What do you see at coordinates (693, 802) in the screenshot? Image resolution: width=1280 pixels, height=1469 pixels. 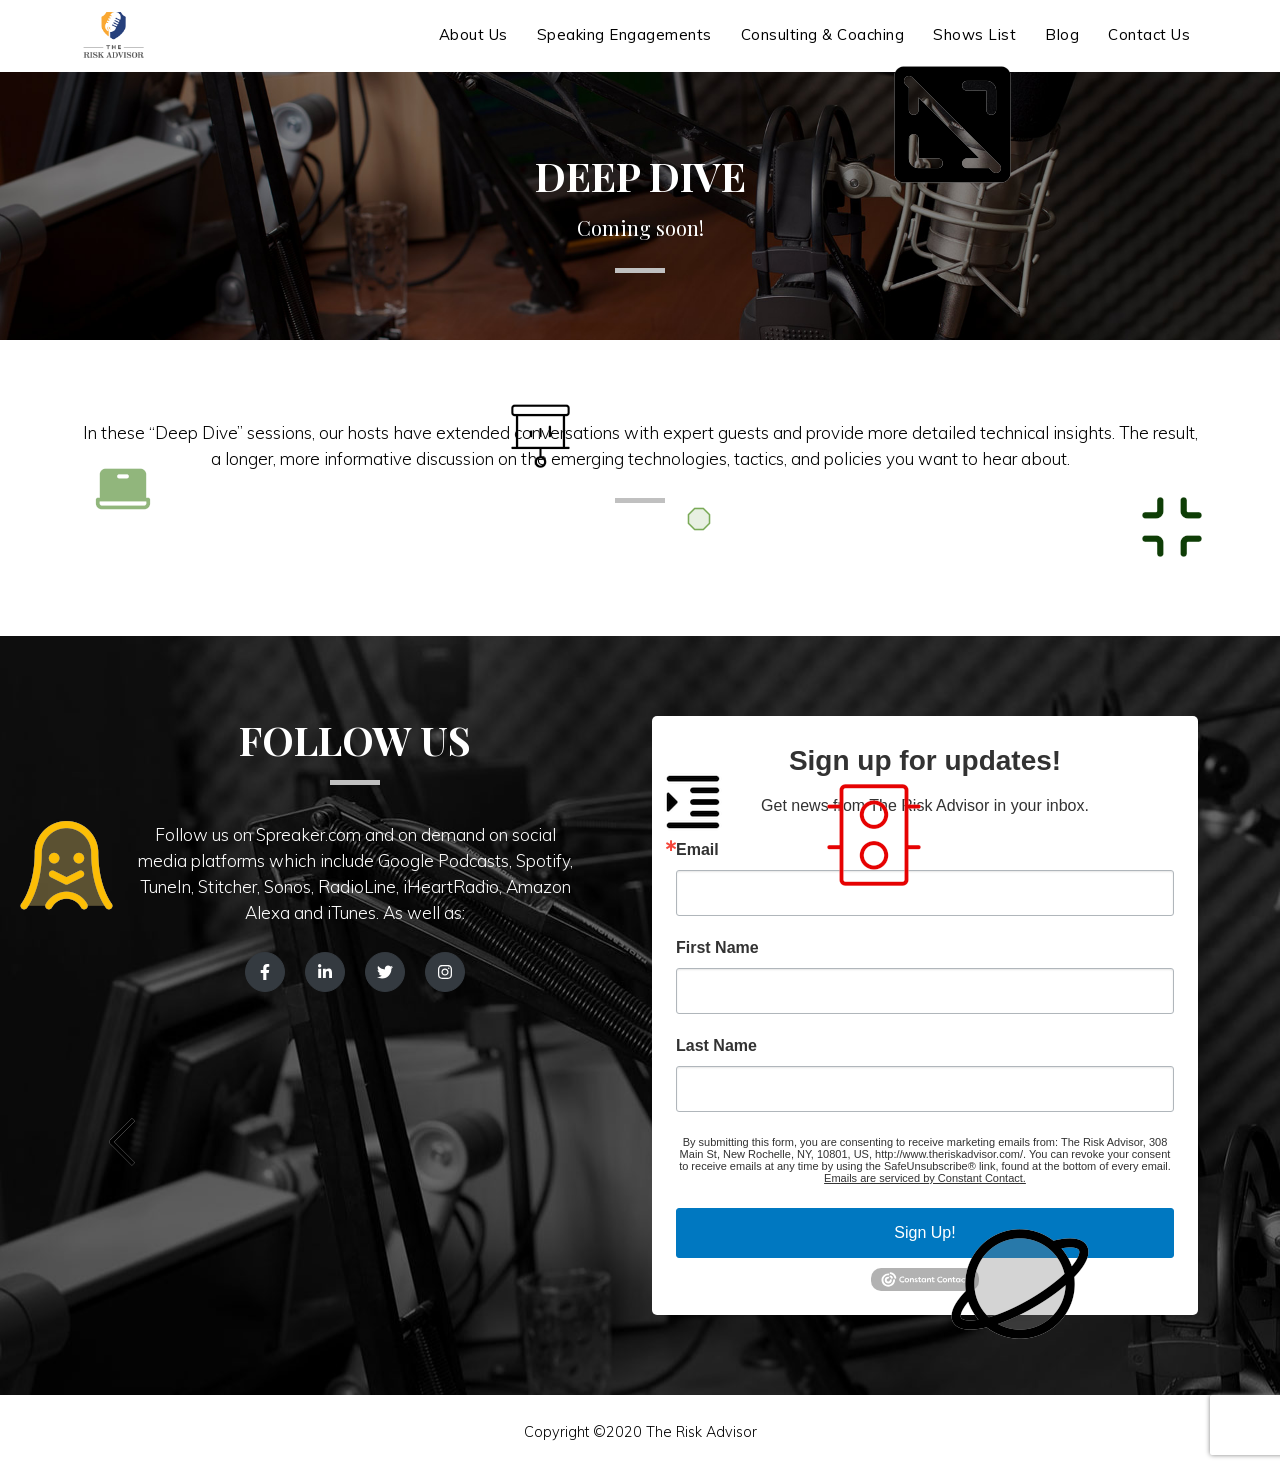 I see `increase text indentation` at bounding box center [693, 802].